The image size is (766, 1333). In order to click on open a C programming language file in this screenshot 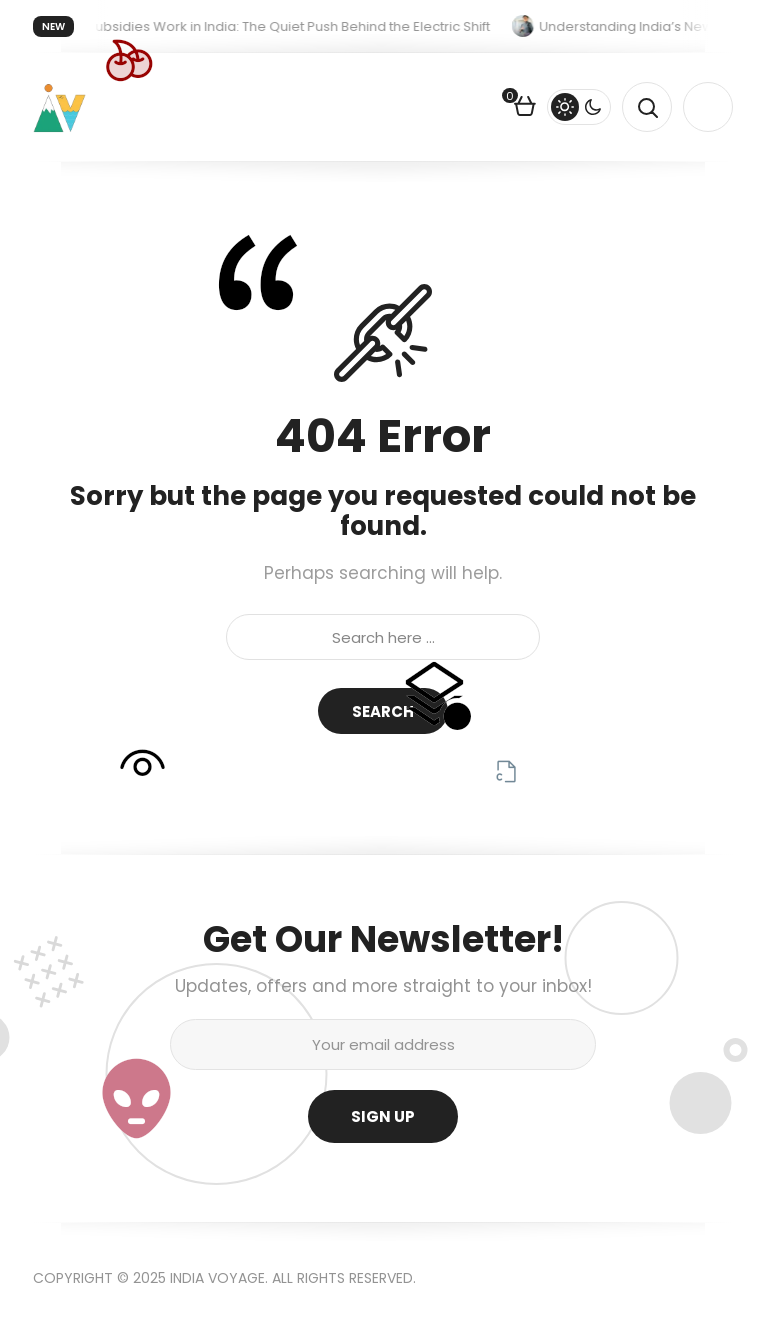, I will do `click(506, 771)`.